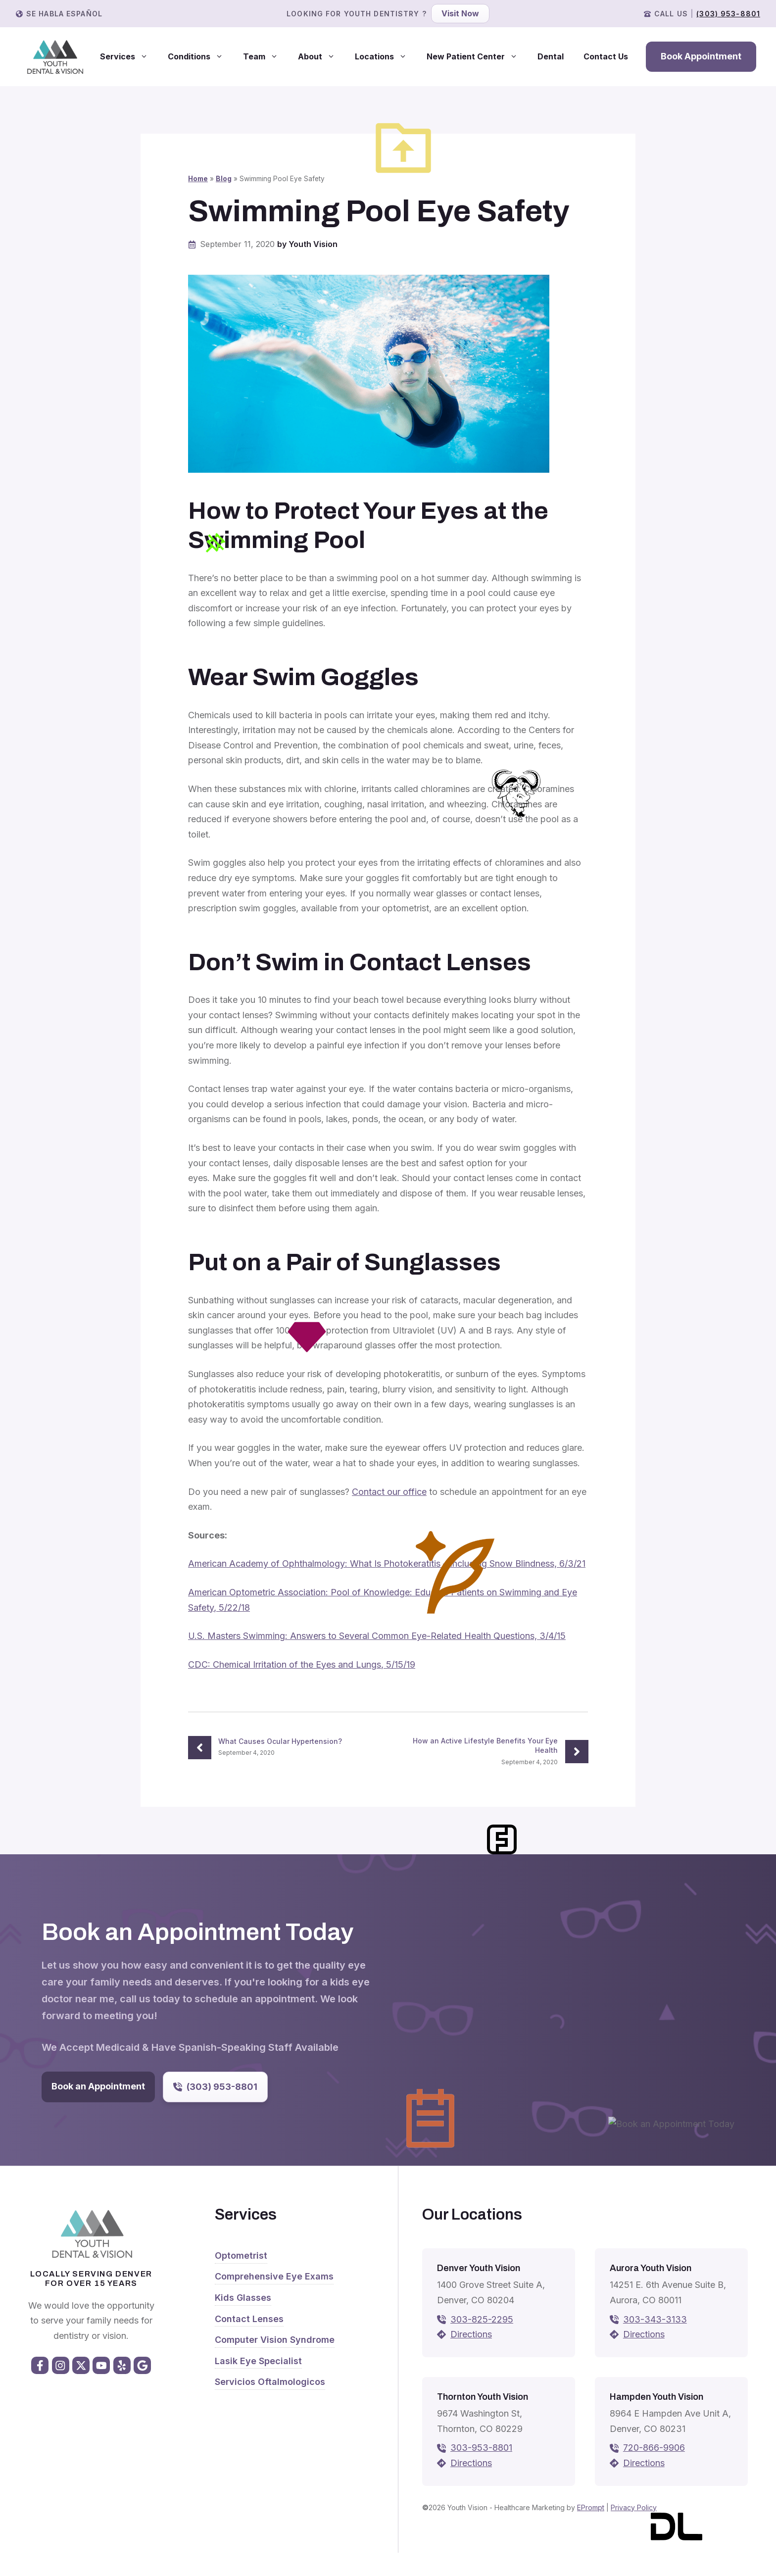 The height and width of the screenshot is (2576, 776). What do you see at coordinates (430, 2121) in the screenshot?
I see `view your to-do list` at bounding box center [430, 2121].